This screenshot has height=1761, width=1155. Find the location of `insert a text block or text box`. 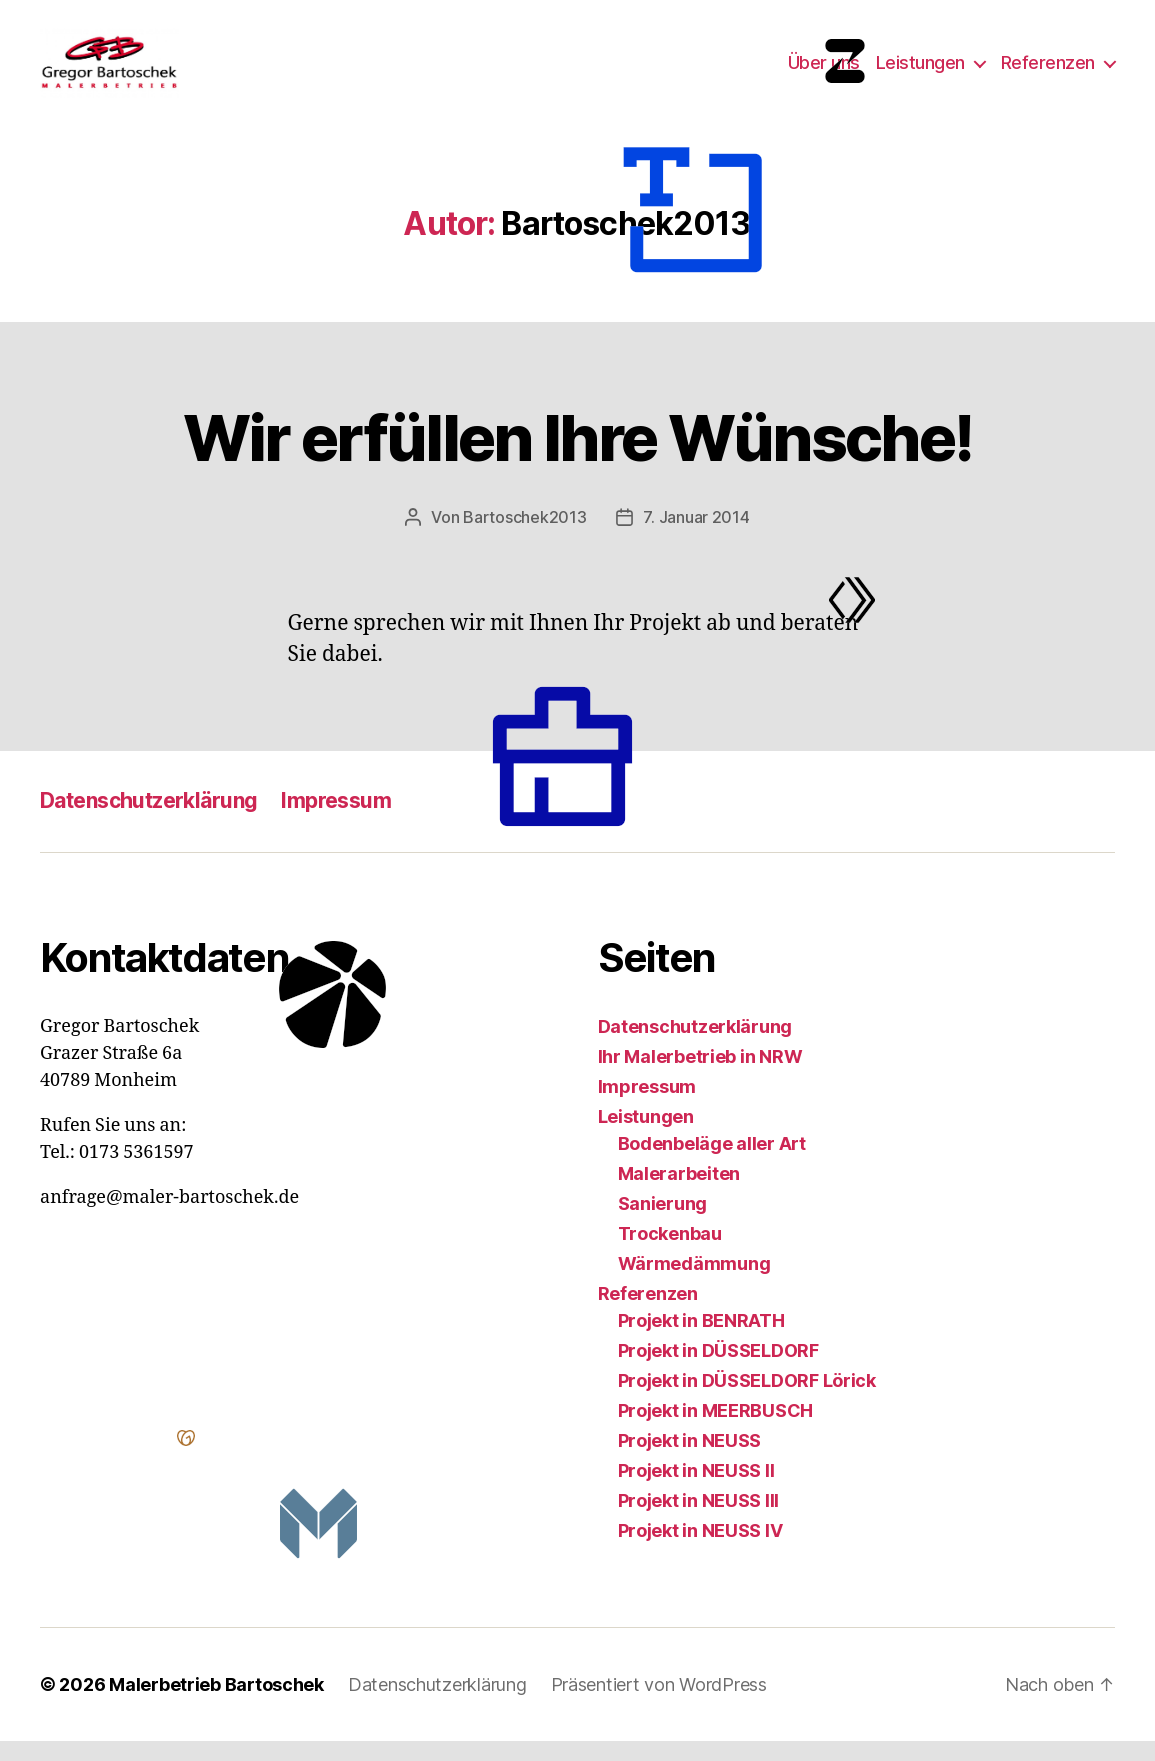

insert a text block or text box is located at coordinates (696, 213).